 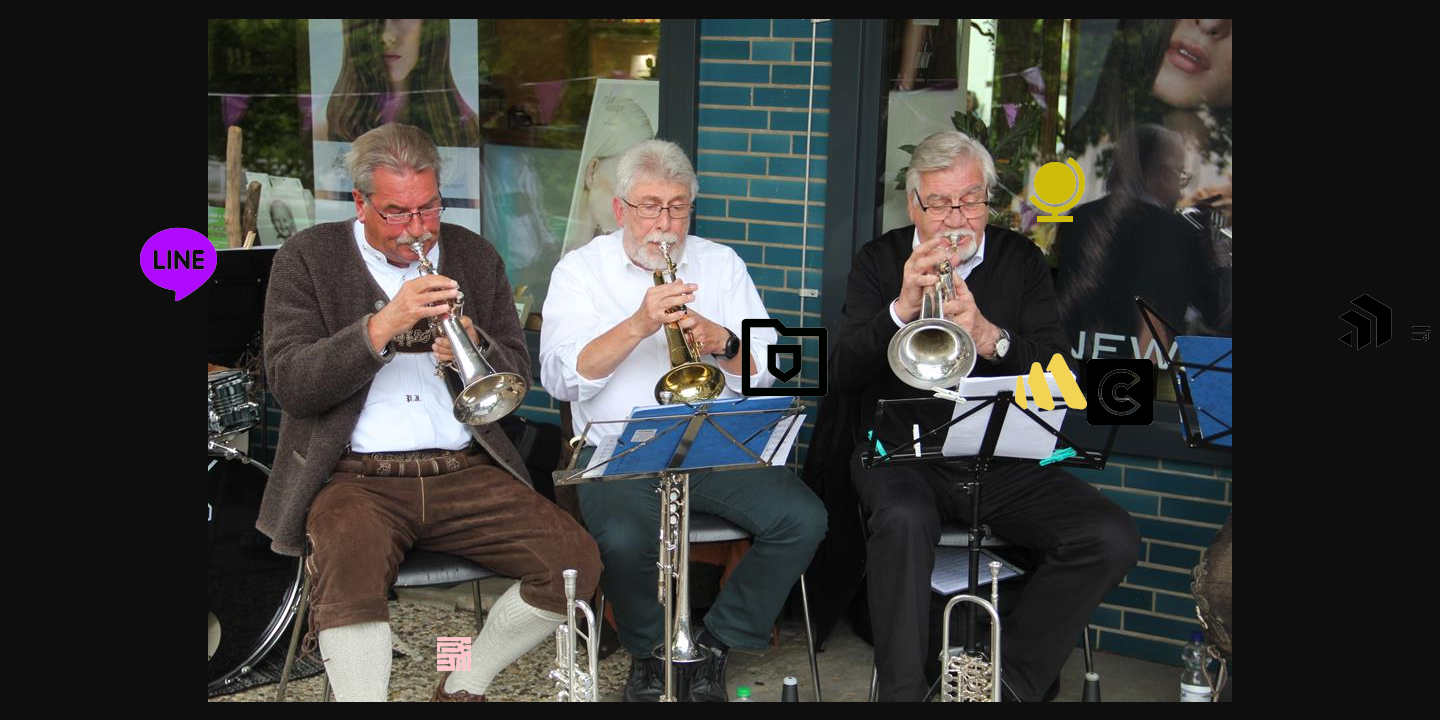 What do you see at coordinates (1365, 322) in the screenshot?
I see `progress software company logo` at bounding box center [1365, 322].